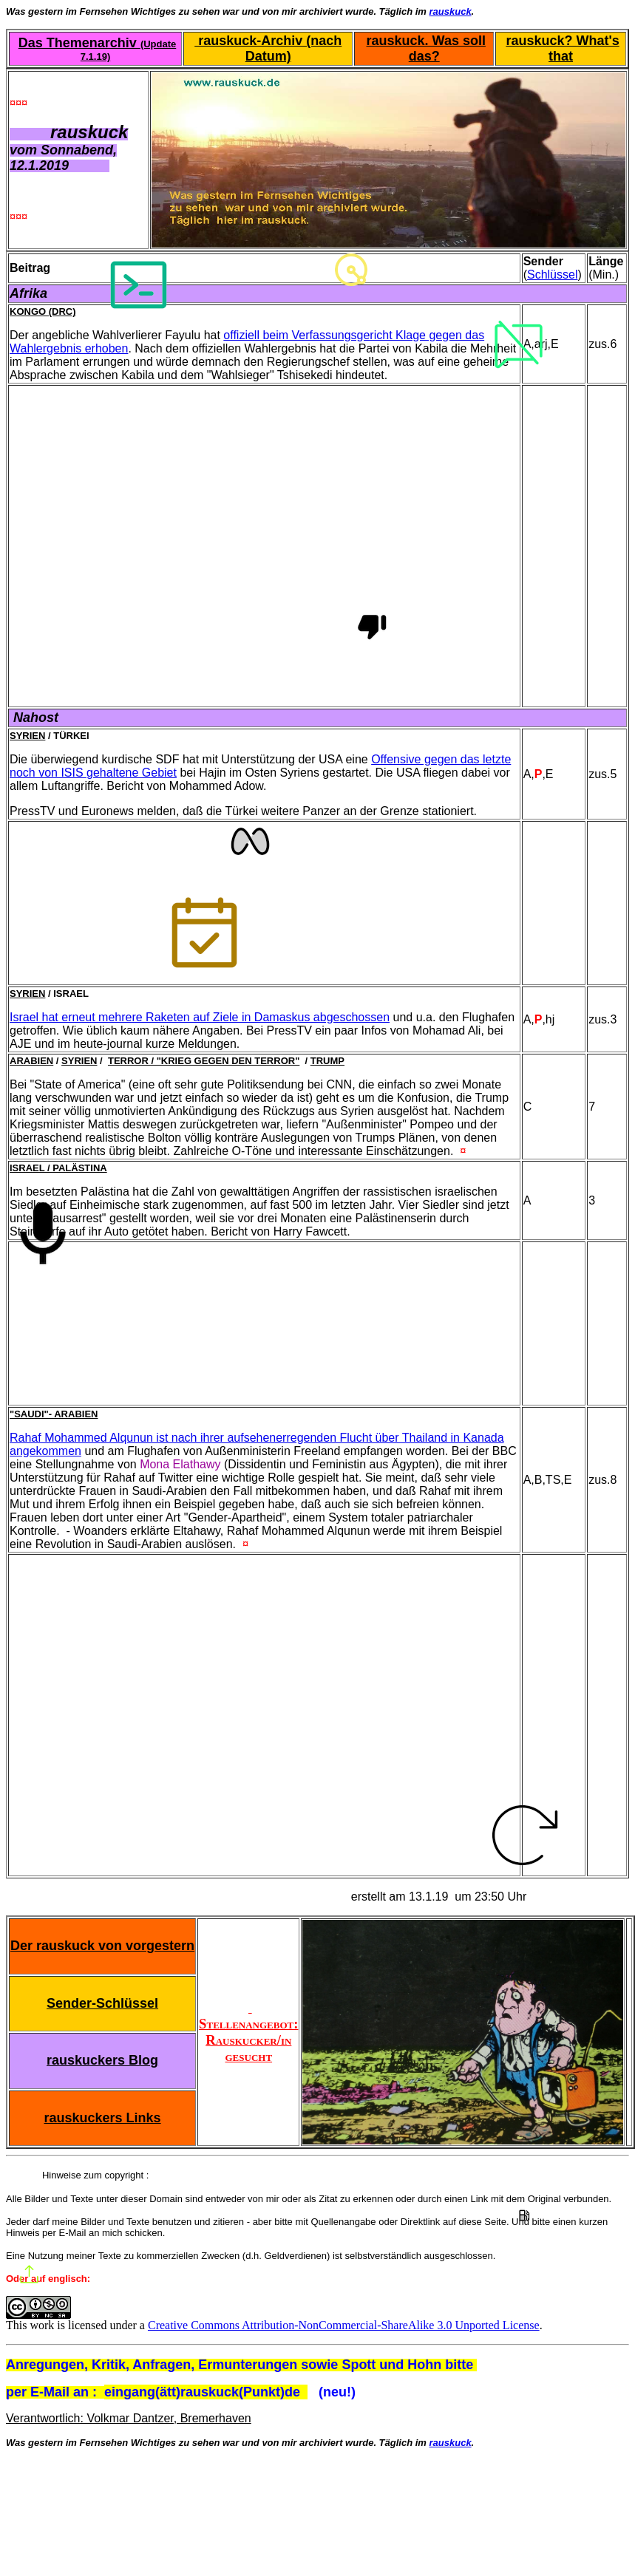  What do you see at coordinates (29, 2275) in the screenshot?
I see `upload a file or document` at bounding box center [29, 2275].